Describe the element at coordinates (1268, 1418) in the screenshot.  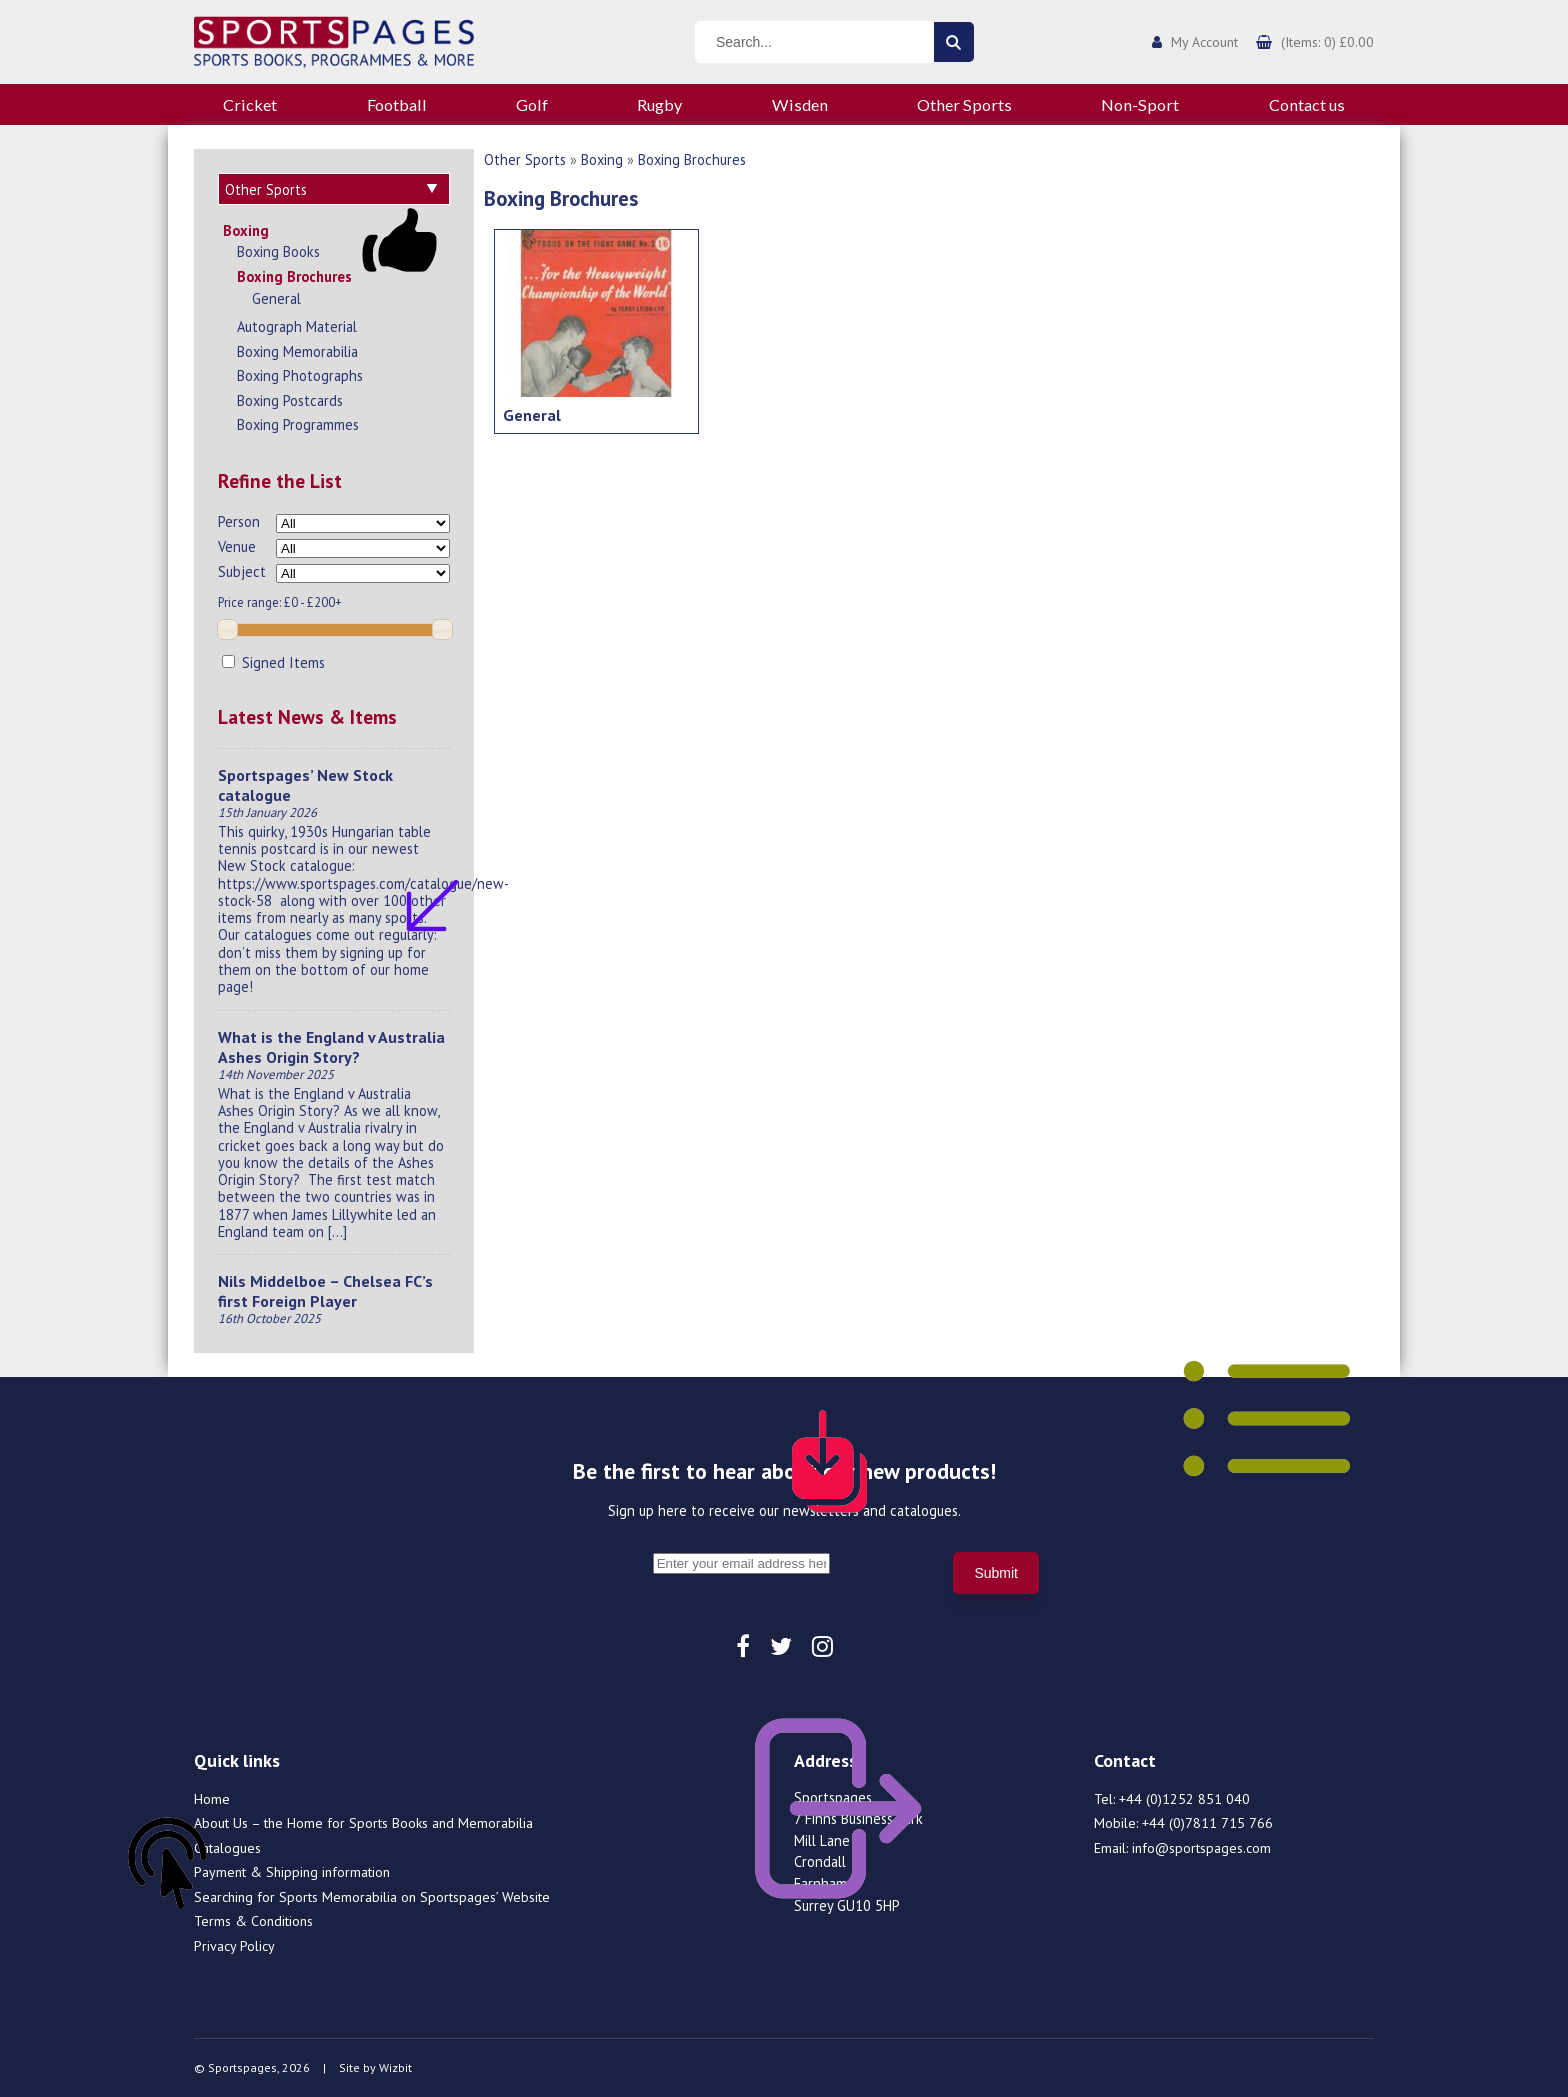
I see `view items in list format` at that location.